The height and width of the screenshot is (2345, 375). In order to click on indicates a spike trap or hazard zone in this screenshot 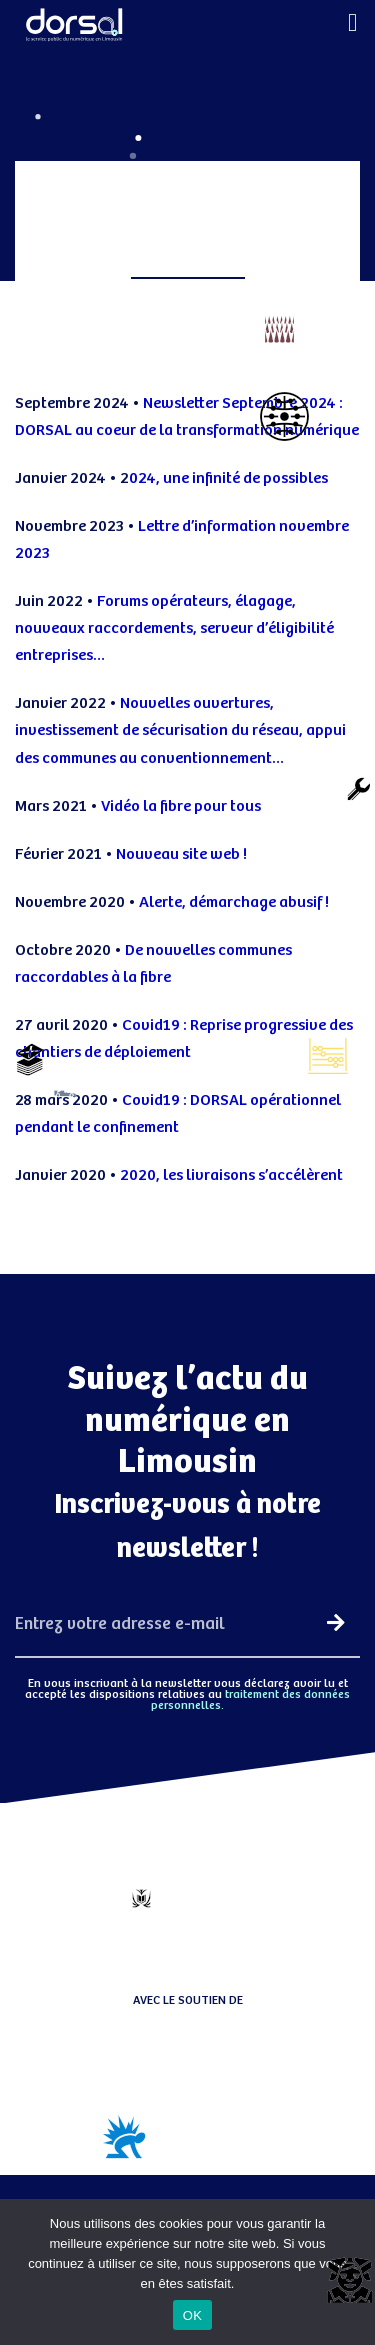, I will do `click(279, 328)`.